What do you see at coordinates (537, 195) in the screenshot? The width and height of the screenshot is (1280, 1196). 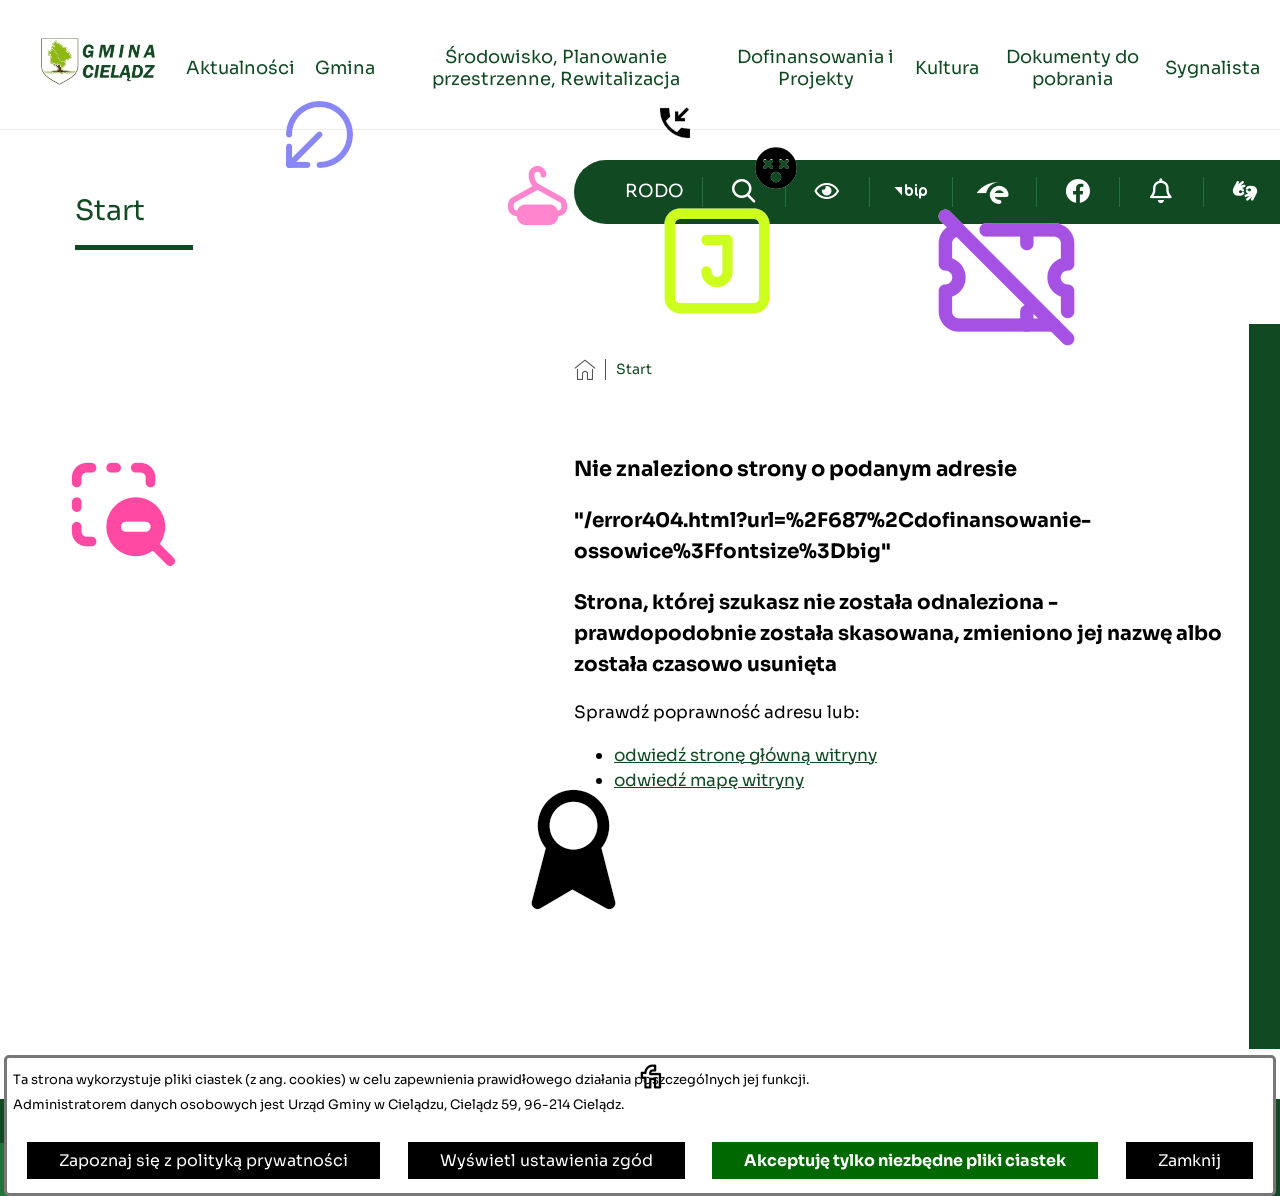 I see `browse clothing or wardrobe items` at bounding box center [537, 195].